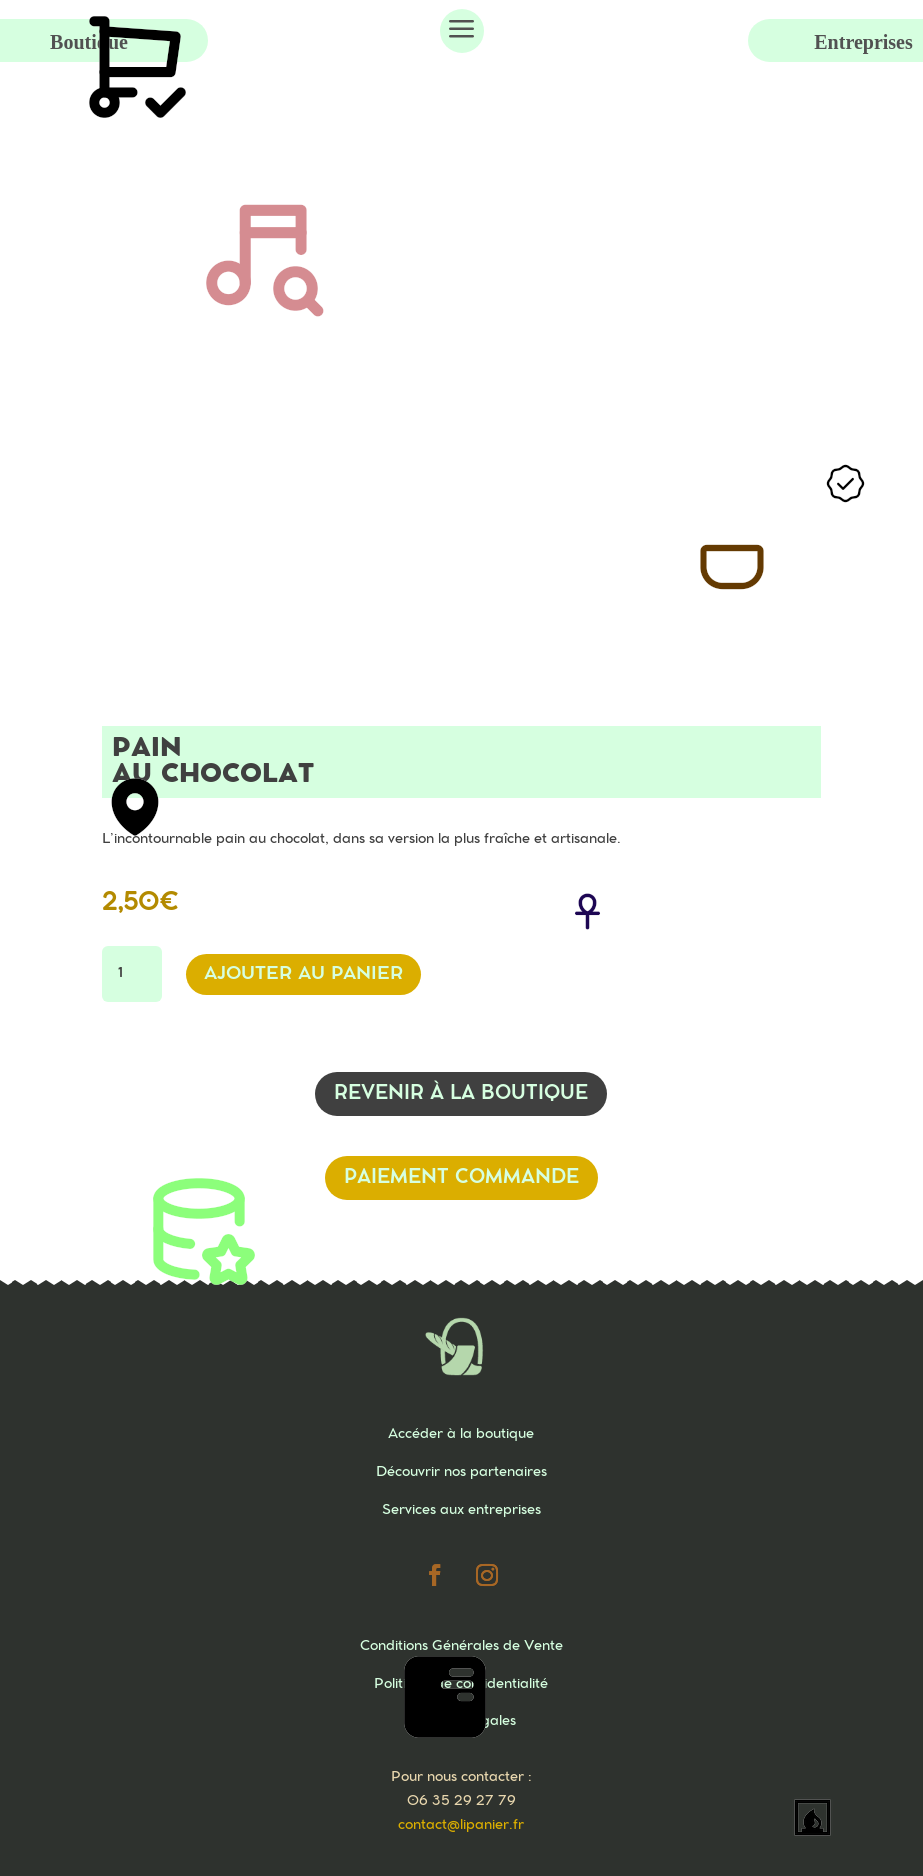 This screenshot has height=1876, width=923. I want to click on mark a database as a favorite, so click(199, 1229).